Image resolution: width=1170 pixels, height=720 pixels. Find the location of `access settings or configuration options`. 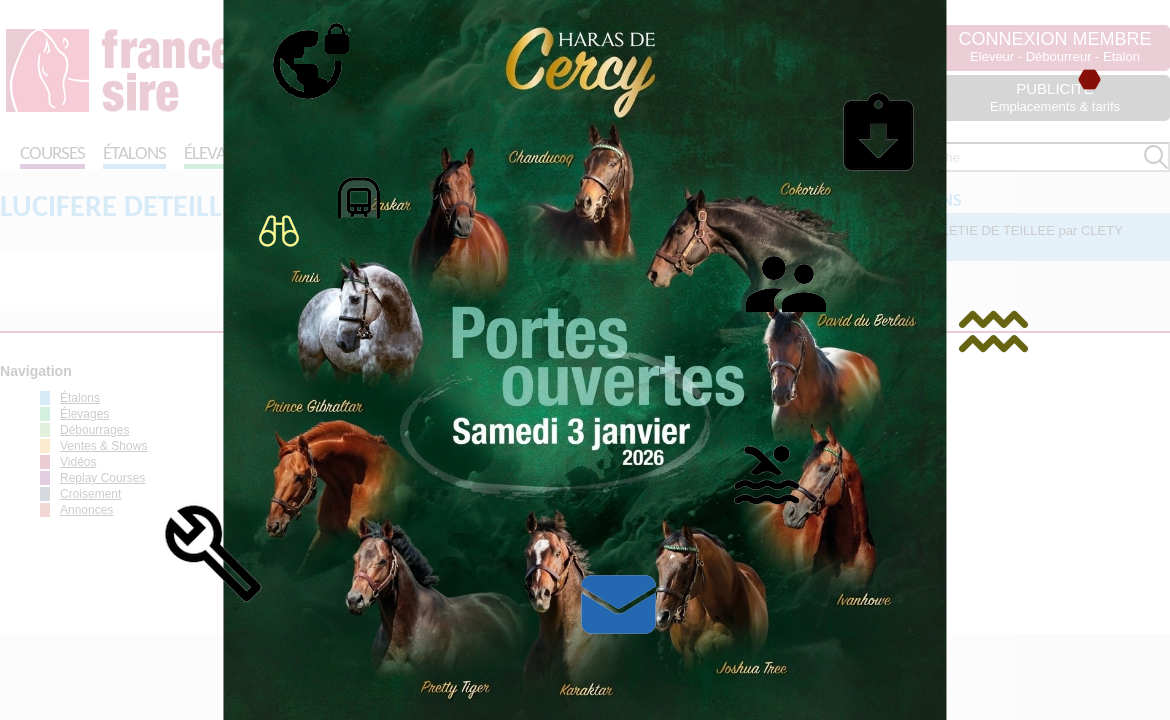

access settings or configuration options is located at coordinates (213, 553).